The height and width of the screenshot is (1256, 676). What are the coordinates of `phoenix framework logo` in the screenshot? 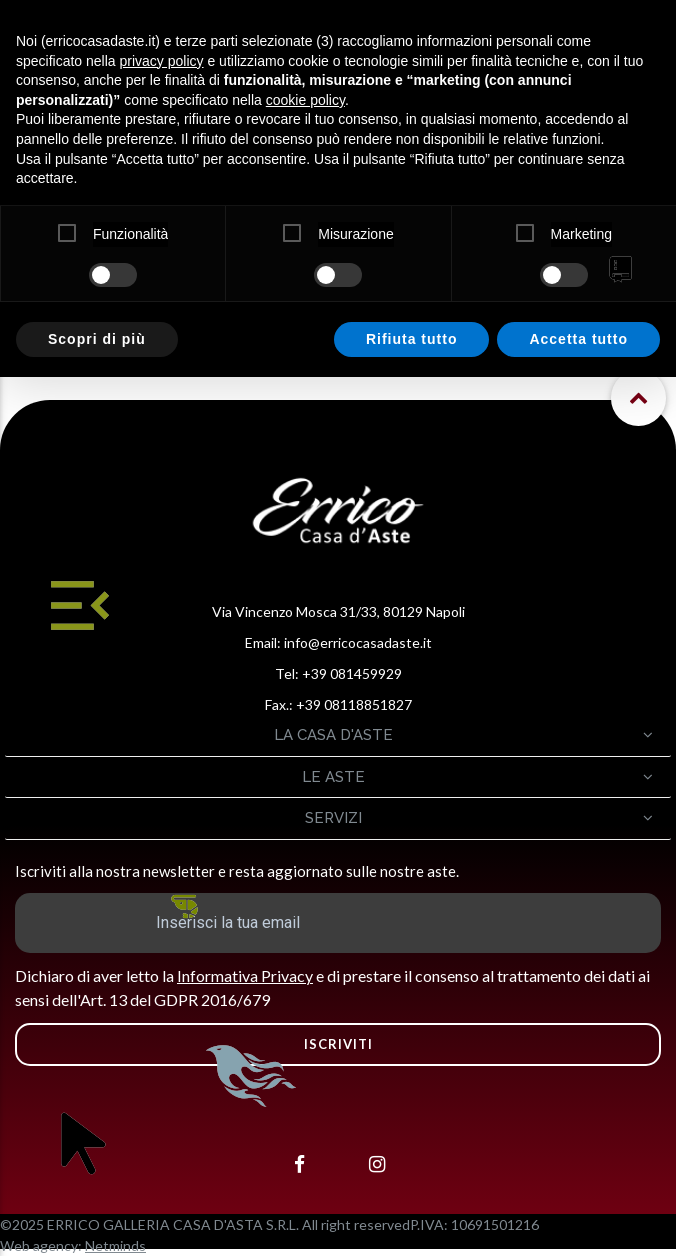 It's located at (251, 1076).